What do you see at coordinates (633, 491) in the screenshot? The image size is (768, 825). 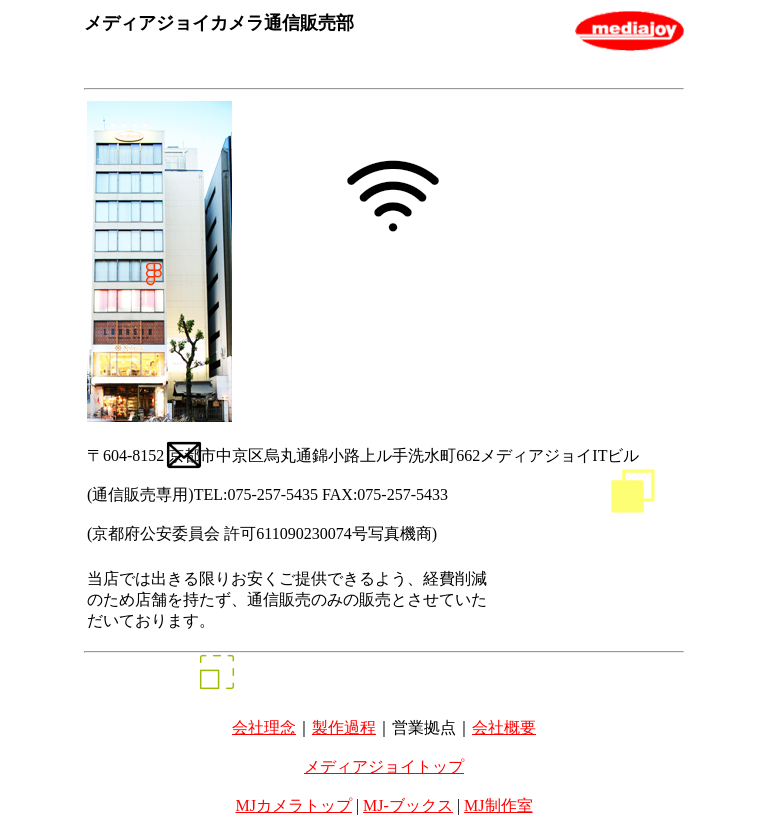 I see `copy to clipboard` at bounding box center [633, 491].